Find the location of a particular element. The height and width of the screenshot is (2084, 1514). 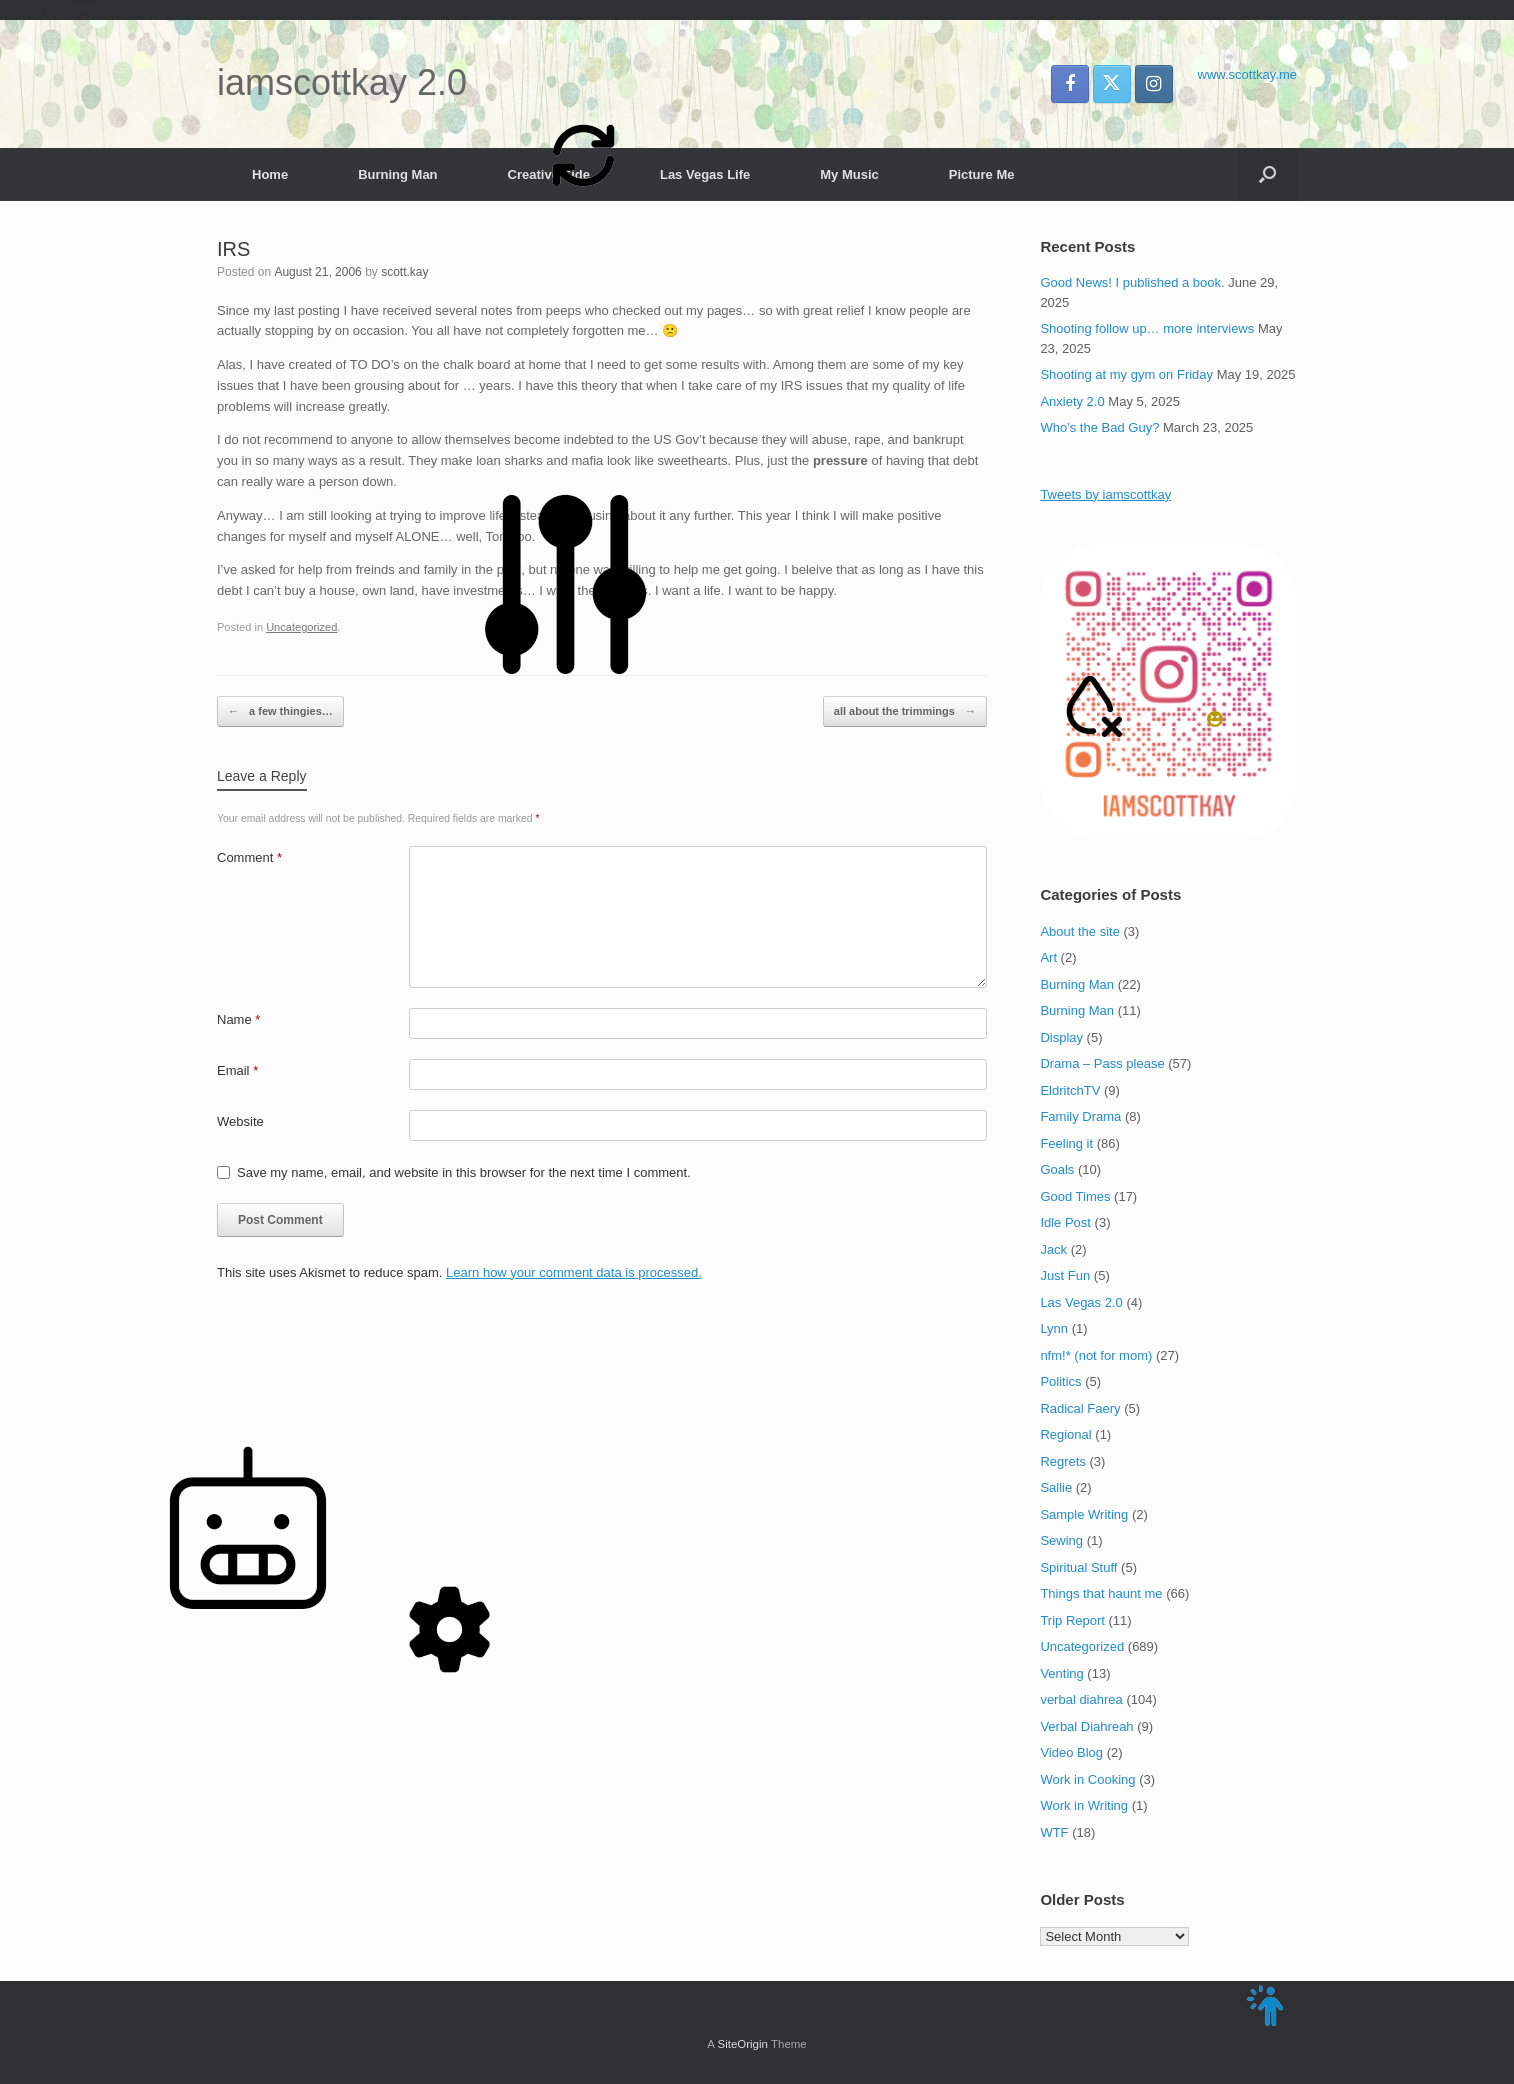

access settings or preferences is located at coordinates (449, 1629).